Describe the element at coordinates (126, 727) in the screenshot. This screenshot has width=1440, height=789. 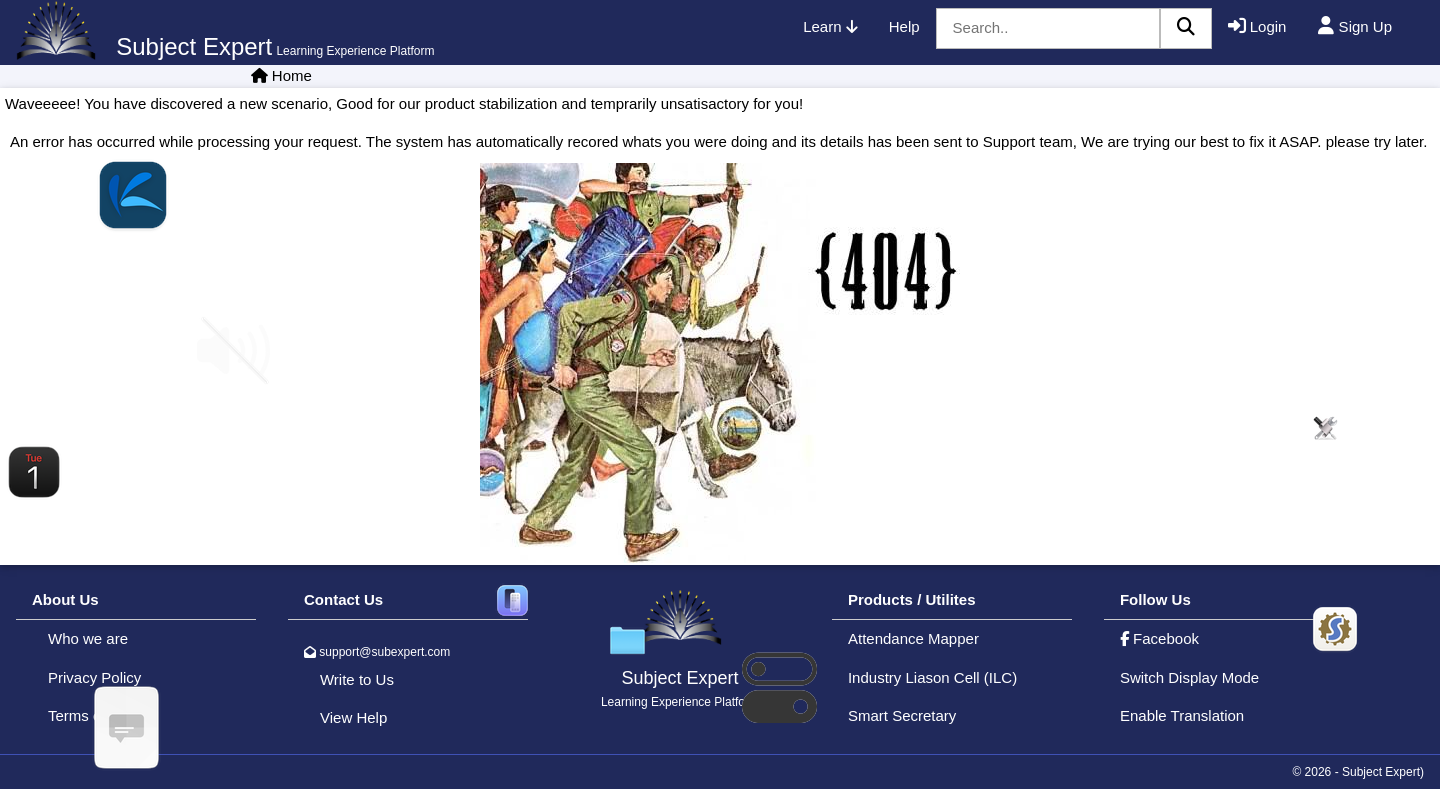
I see `a subrip subtitle file (.srt)` at that location.